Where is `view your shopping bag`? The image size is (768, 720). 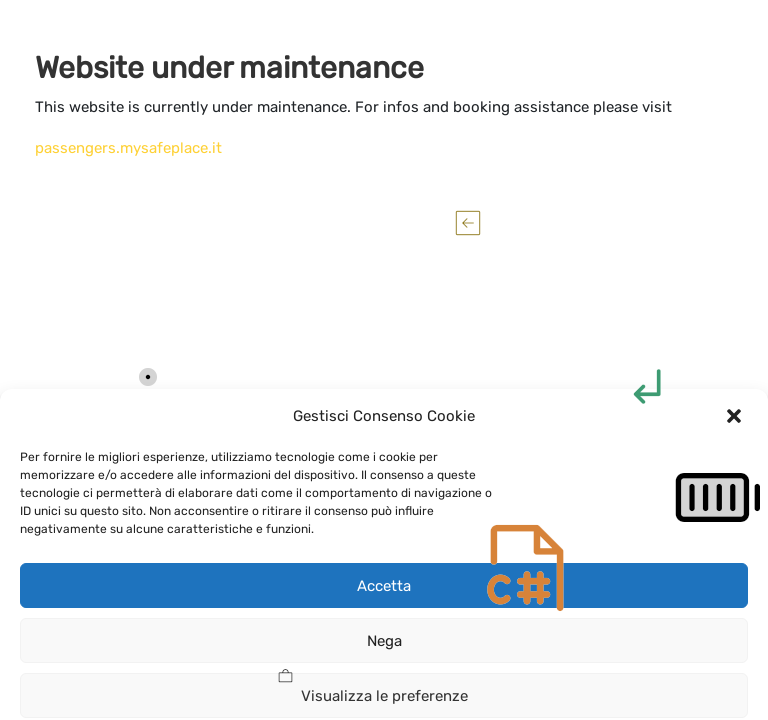
view your shopping bag is located at coordinates (285, 676).